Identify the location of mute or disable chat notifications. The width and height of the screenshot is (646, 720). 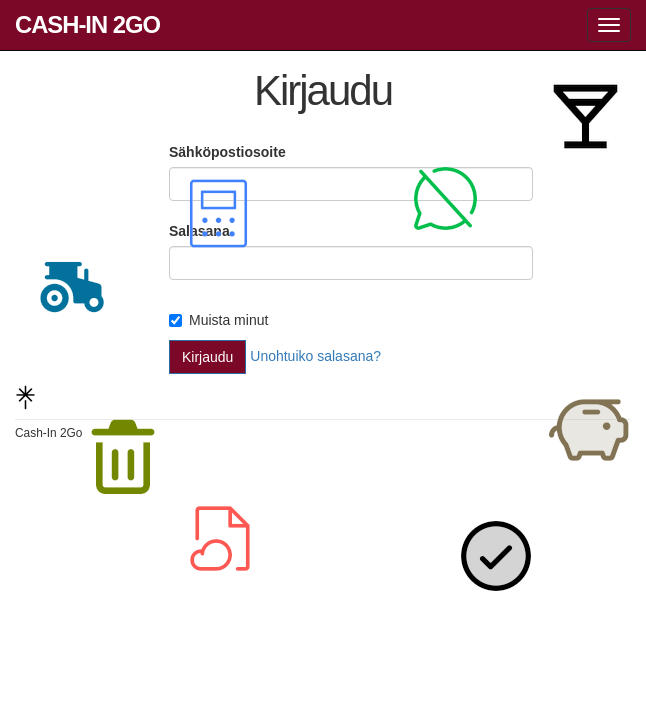
(445, 198).